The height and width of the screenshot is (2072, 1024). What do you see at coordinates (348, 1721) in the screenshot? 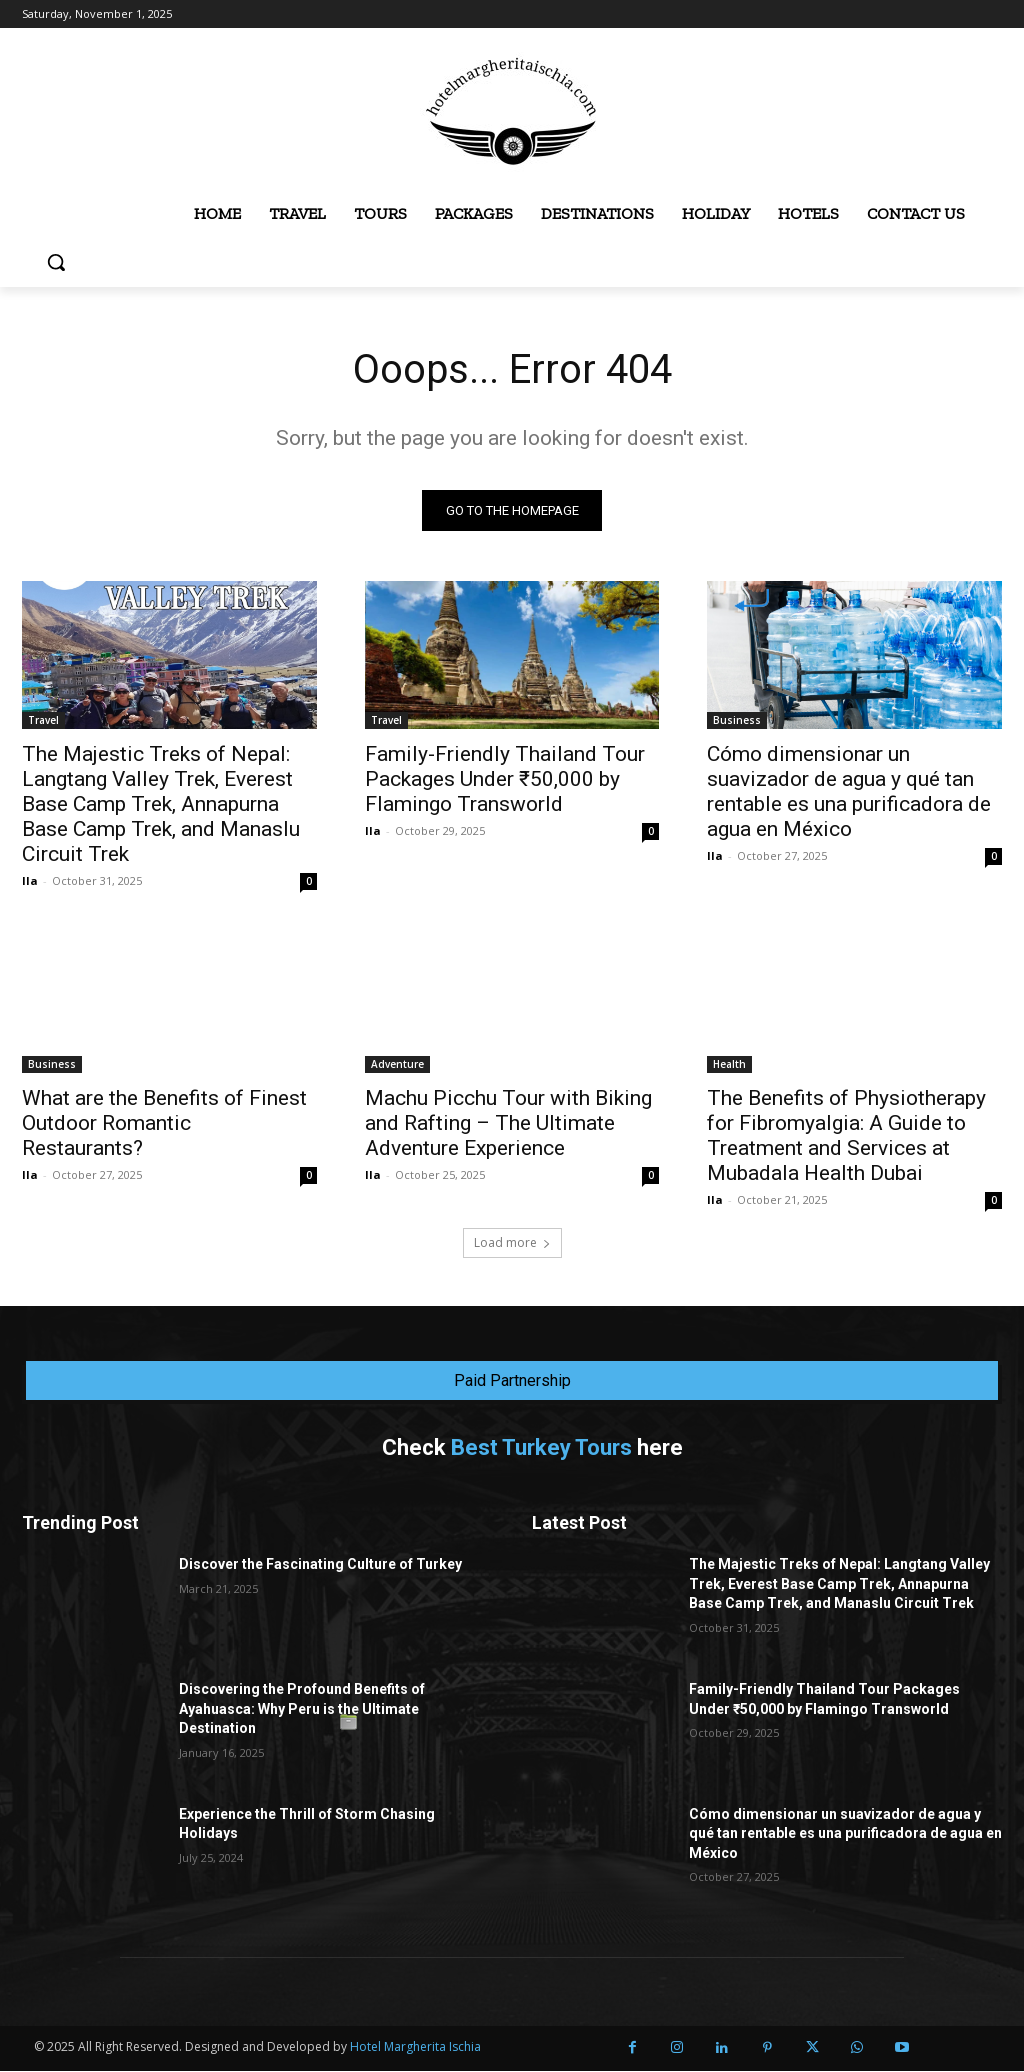
I see `open the nautilus file manager` at bounding box center [348, 1721].